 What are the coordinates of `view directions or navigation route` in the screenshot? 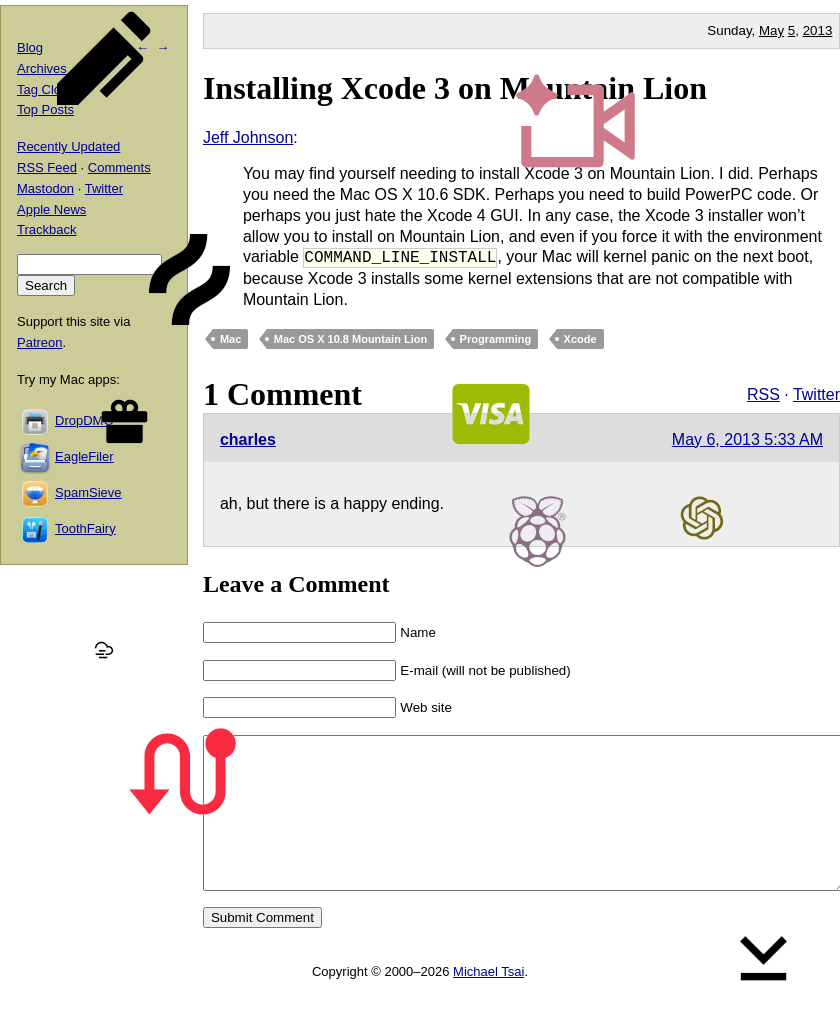 It's located at (185, 774).